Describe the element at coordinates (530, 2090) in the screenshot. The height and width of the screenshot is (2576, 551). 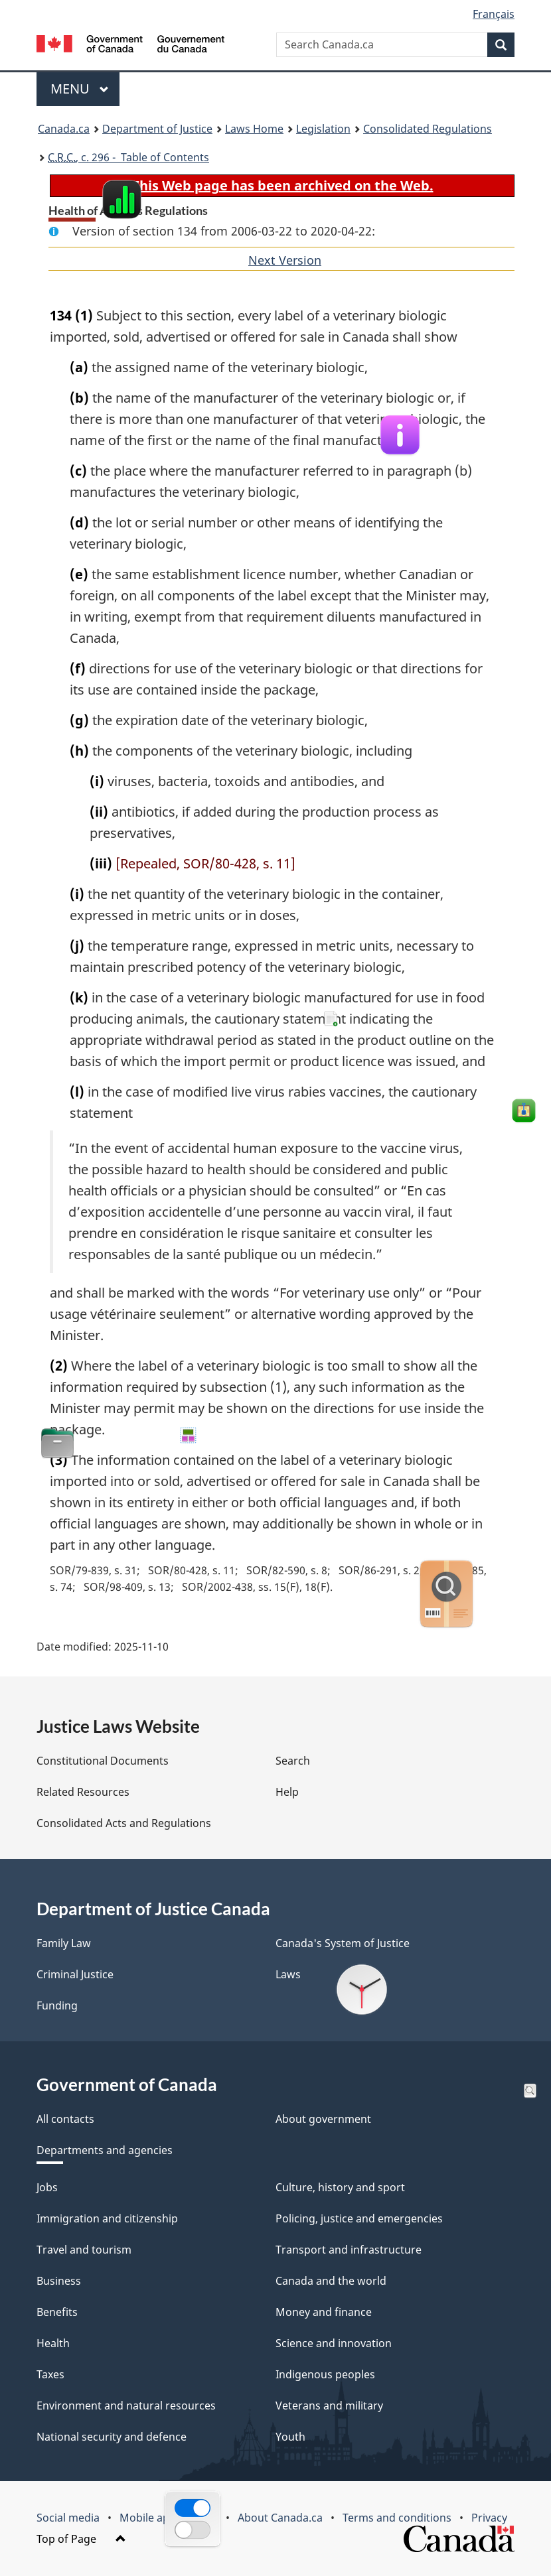
I see `open document viewer application` at that location.